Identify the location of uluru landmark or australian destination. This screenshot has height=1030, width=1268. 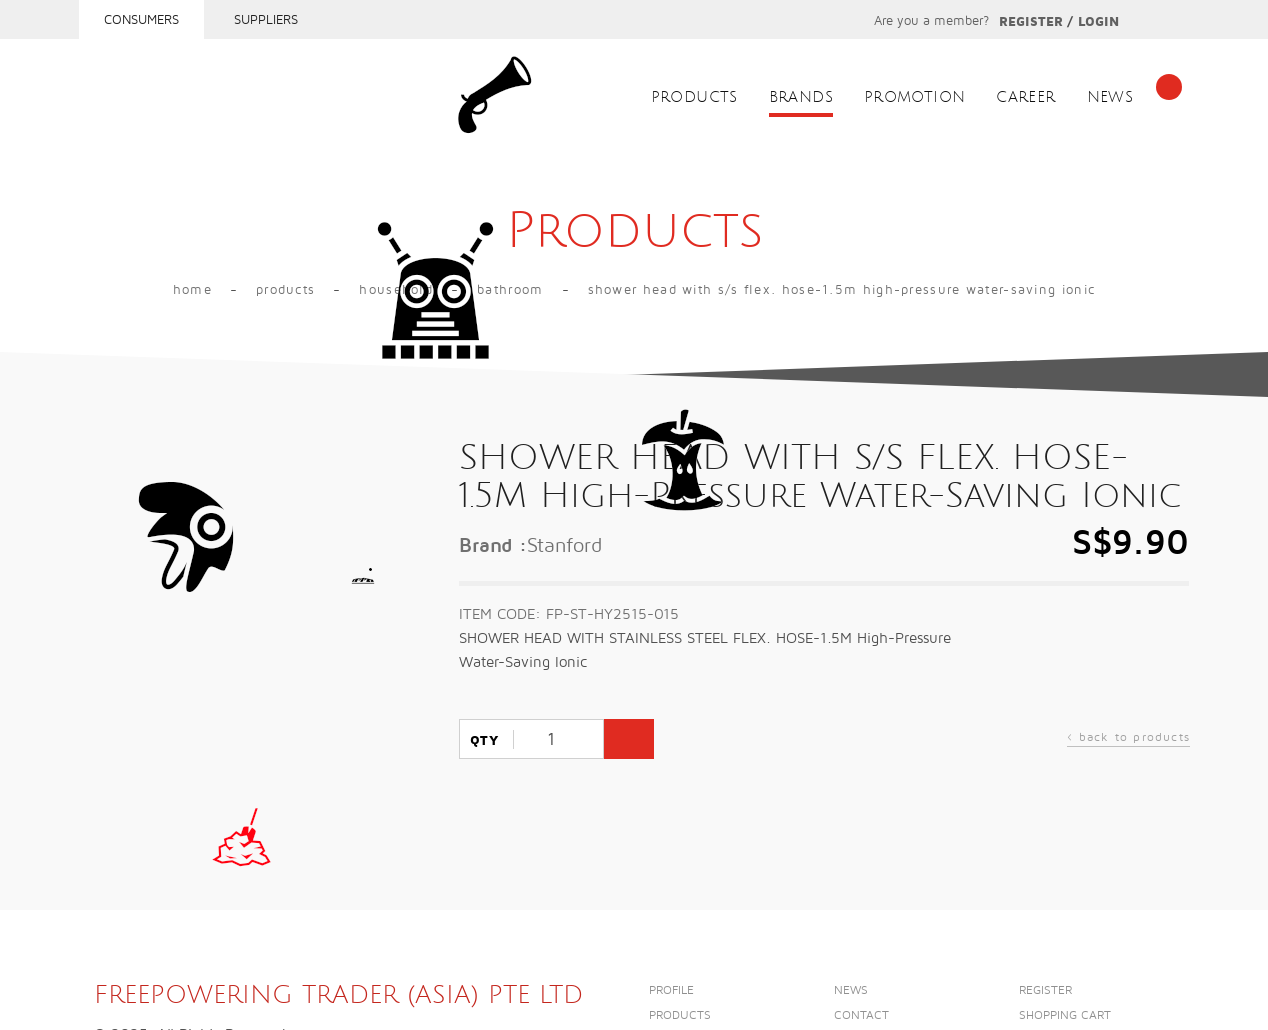
(363, 577).